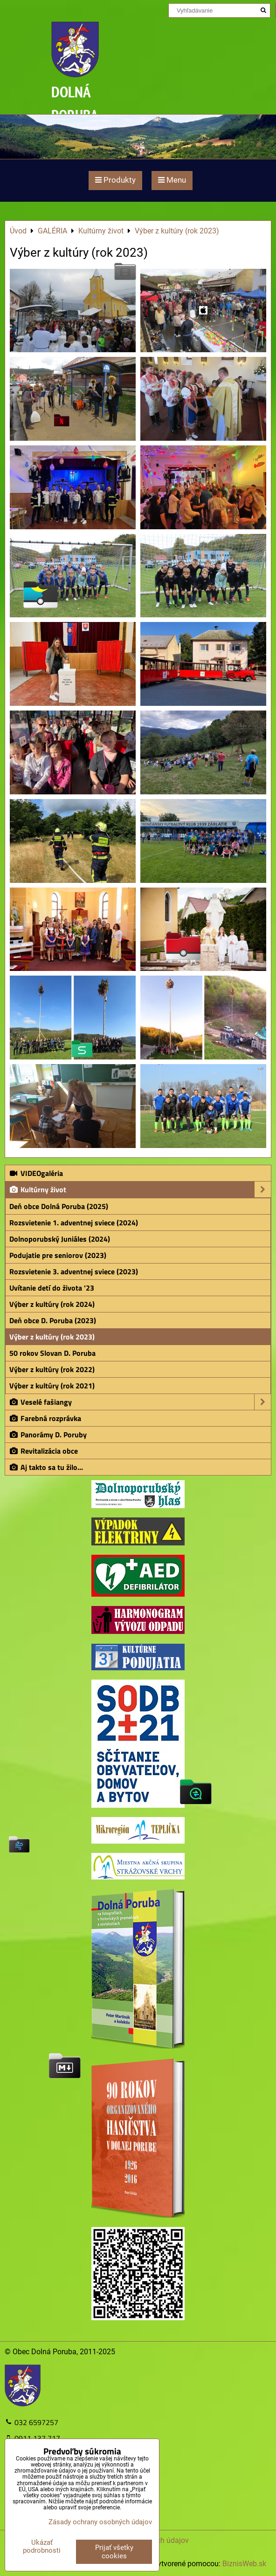  Describe the element at coordinates (195, 1792) in the screenshot. I see `open wondershare wutsapper application folder` at that location.